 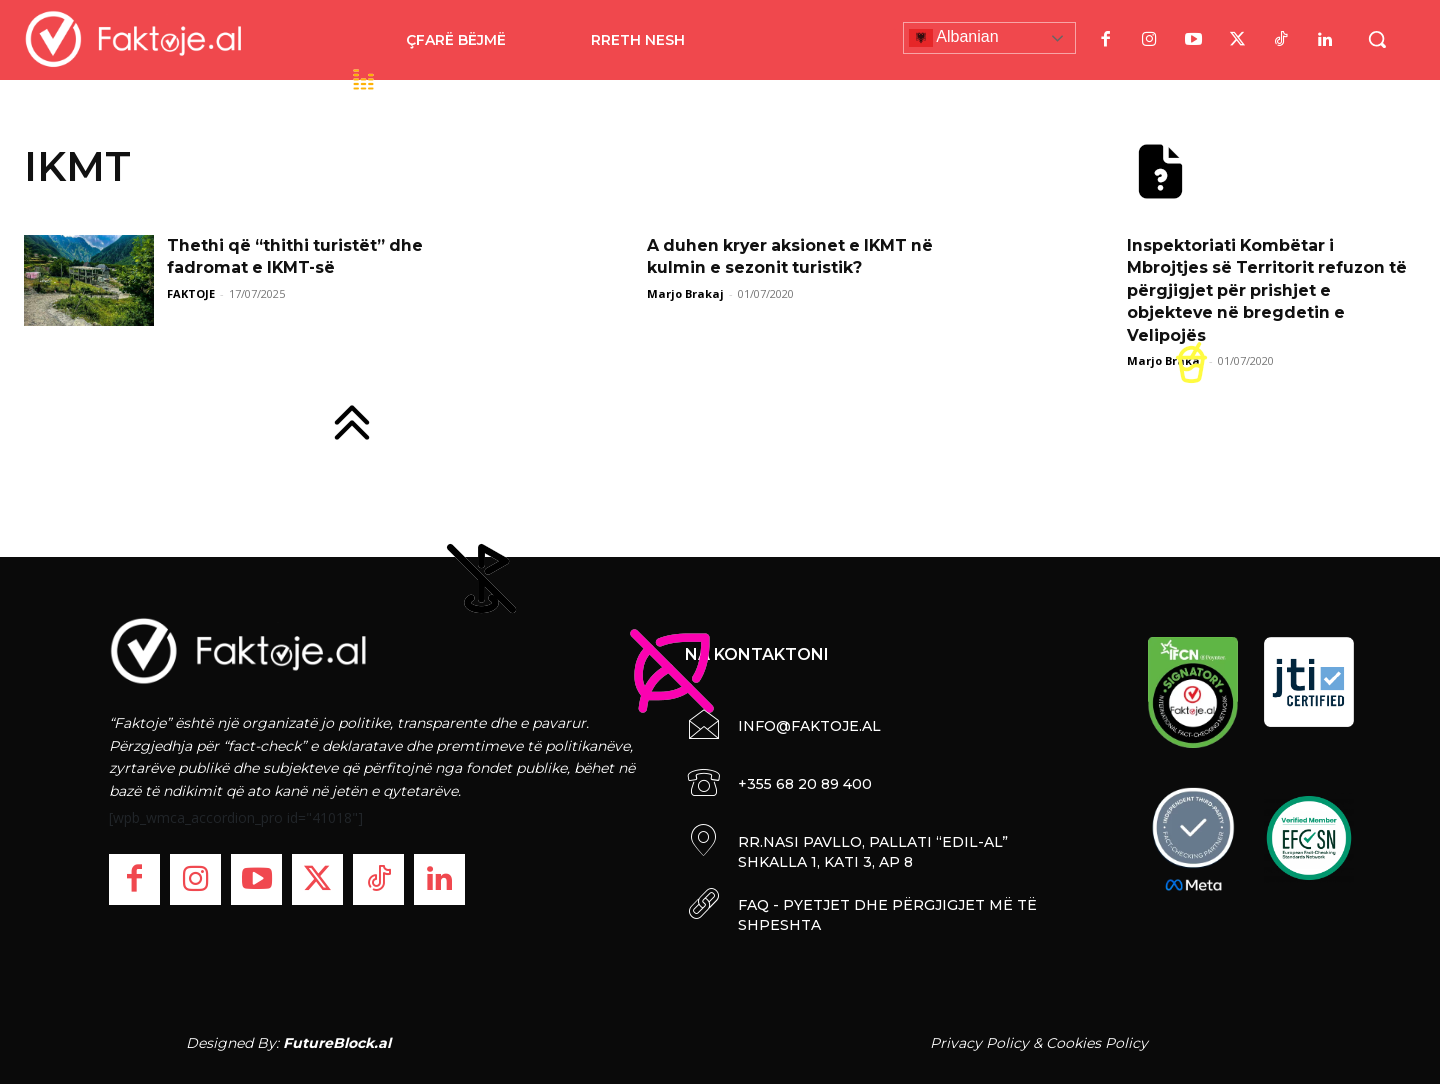 I want to click on golf feature unavailable or disabled, so click(x=481, y=578).